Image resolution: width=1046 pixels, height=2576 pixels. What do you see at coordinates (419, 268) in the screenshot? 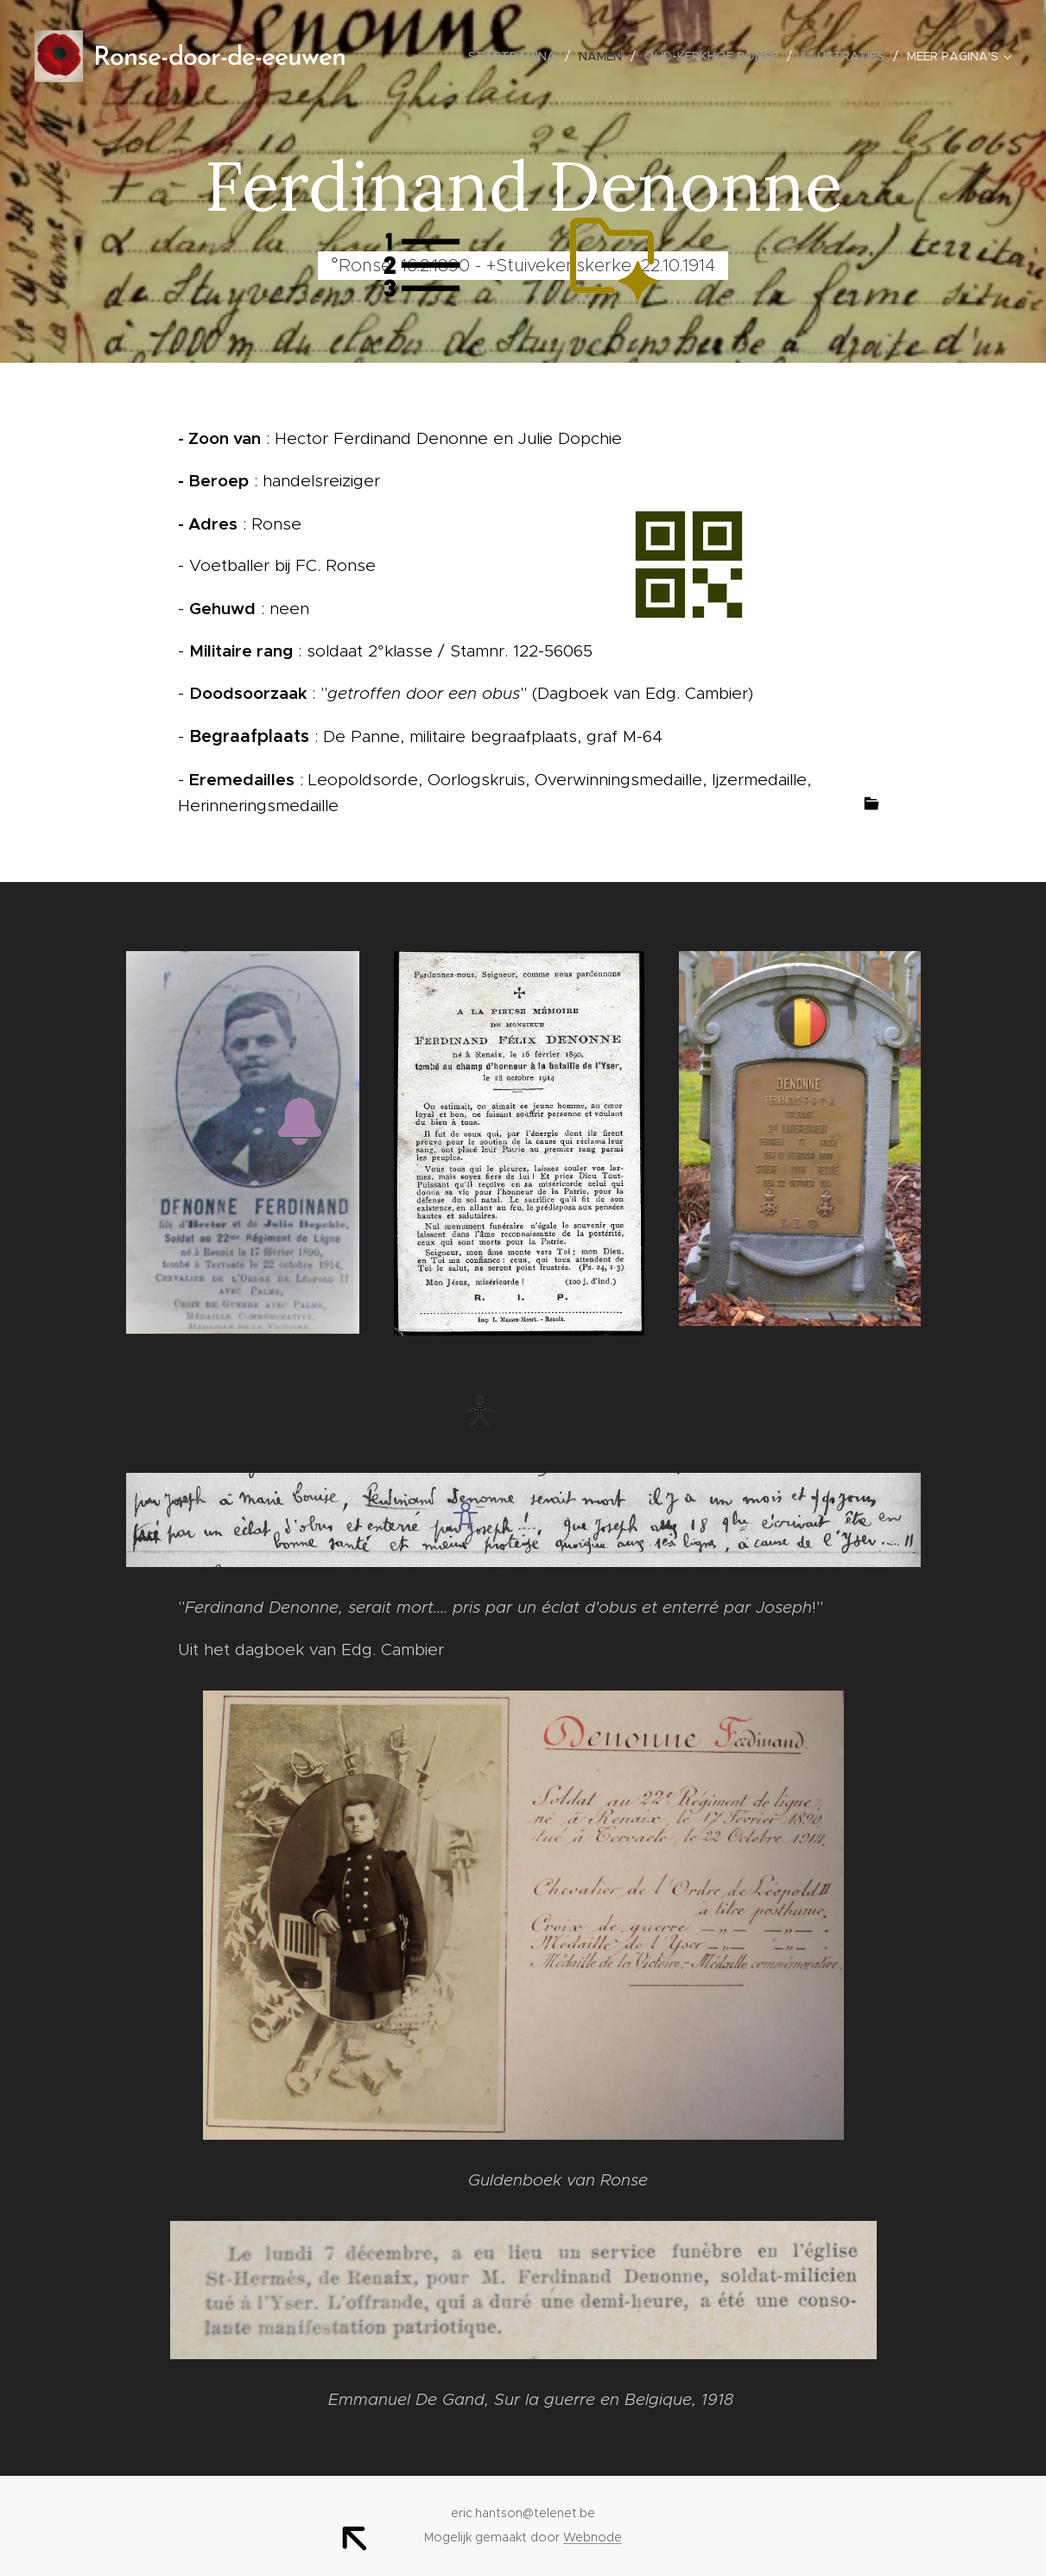
I see `create a numbered list` at bounding box center [419, 268].